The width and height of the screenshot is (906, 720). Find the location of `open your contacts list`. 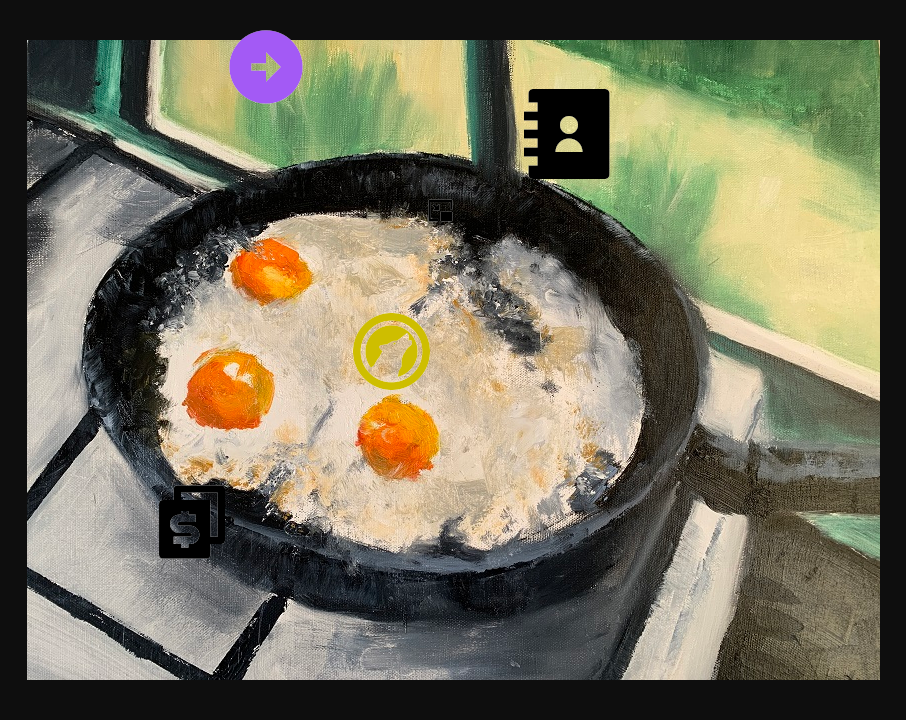

open your contacts list is located at coordinates (569, 134).